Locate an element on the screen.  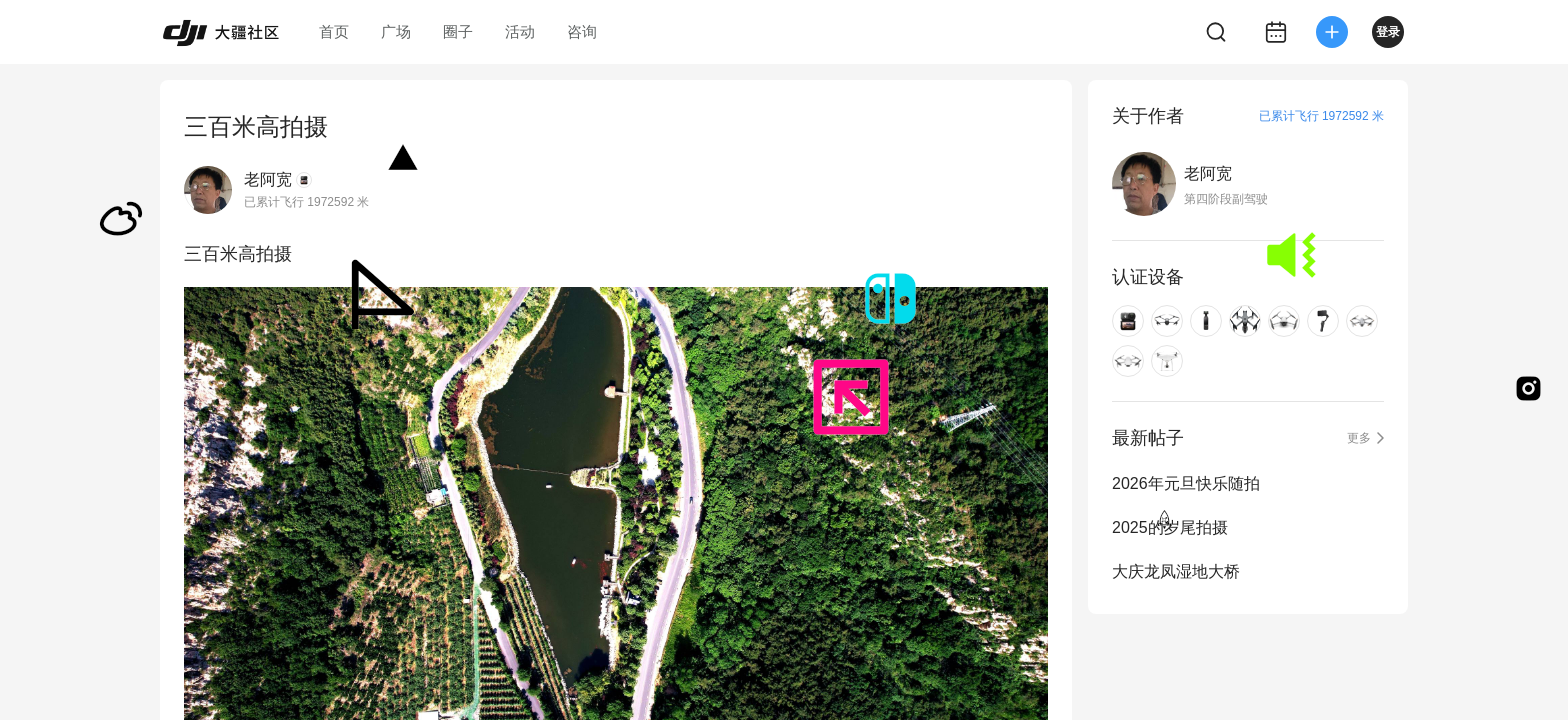
vercel logo is located at coordinates (403, 157).